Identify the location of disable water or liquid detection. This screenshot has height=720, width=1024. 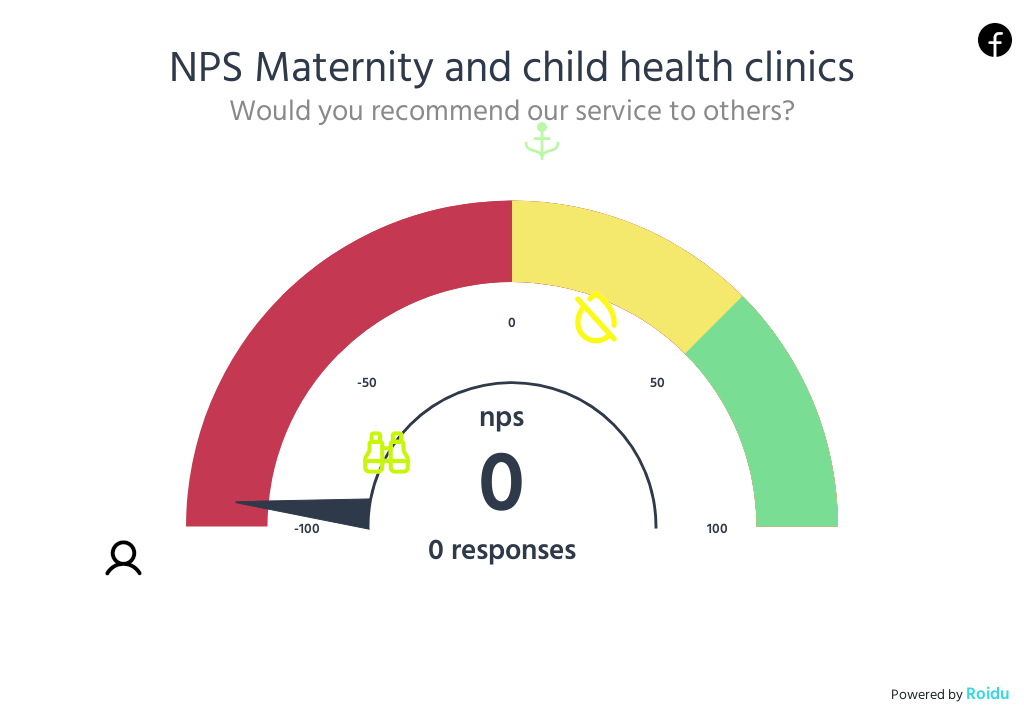
(596, 319).